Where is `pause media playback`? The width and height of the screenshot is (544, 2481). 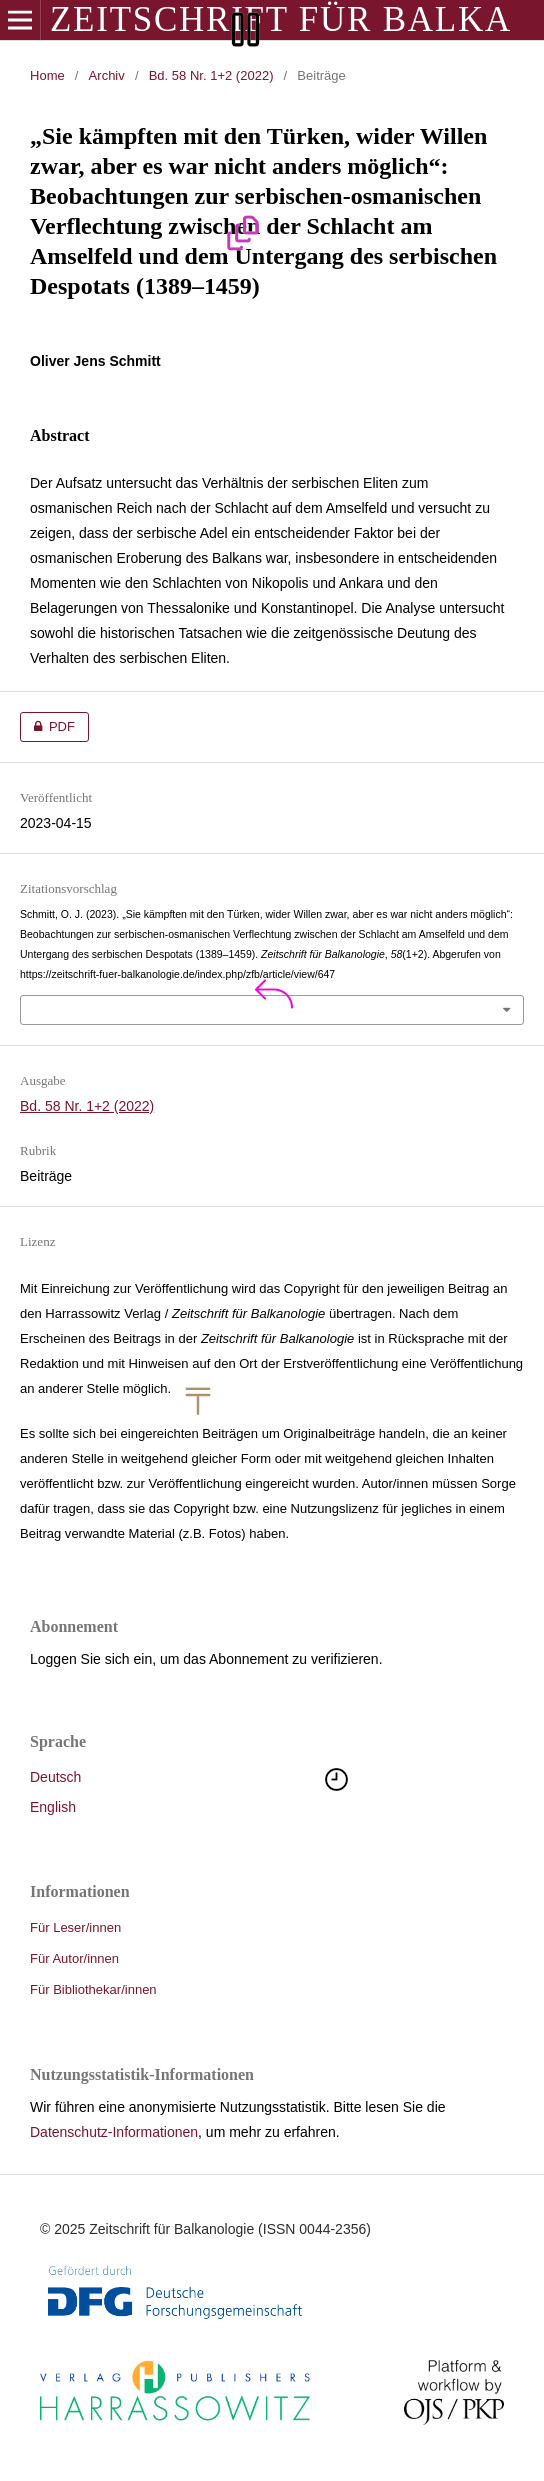 pause media playback is located at coordinates (245, 29).